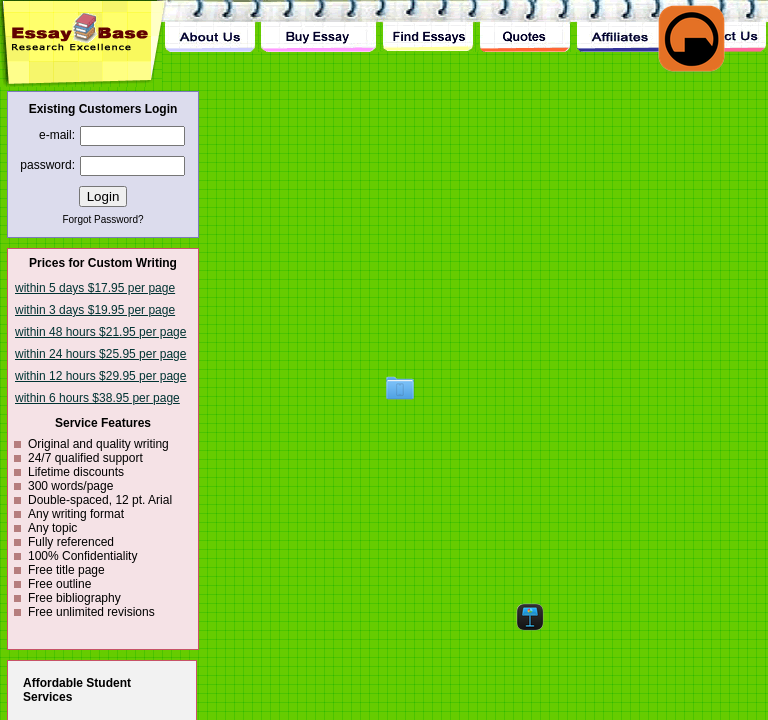 This screenshot has height=720, width=768. Describe the element at coordinates (530, 617) in the screenshot. I see `open keynote to create or edit presentations` at that location.